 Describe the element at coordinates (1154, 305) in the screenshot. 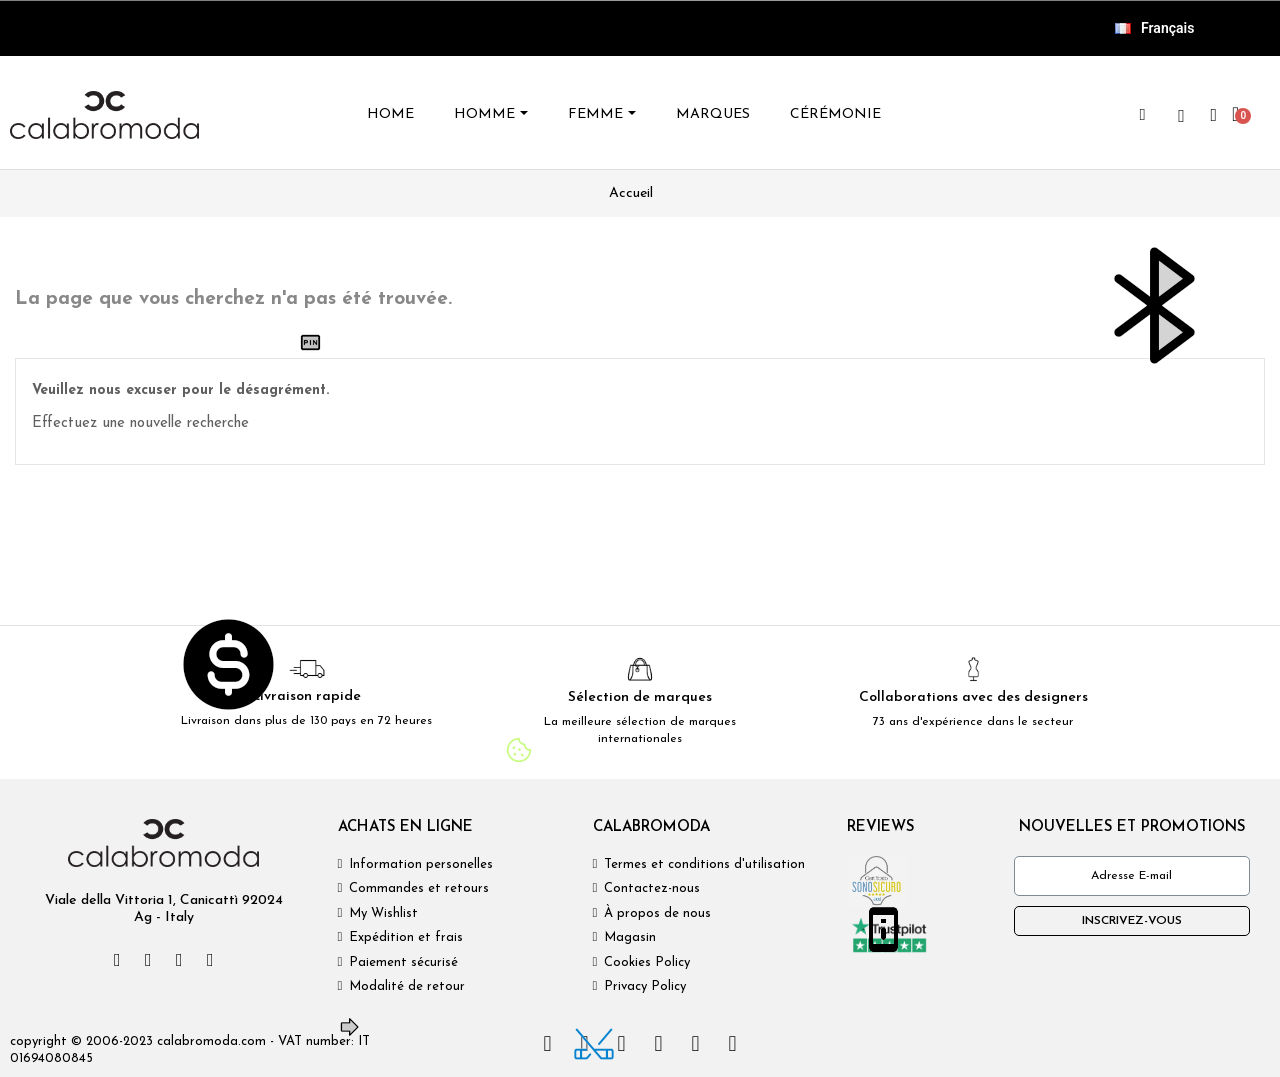

I see `toggle bluetooth connectivity on or off` at that location.